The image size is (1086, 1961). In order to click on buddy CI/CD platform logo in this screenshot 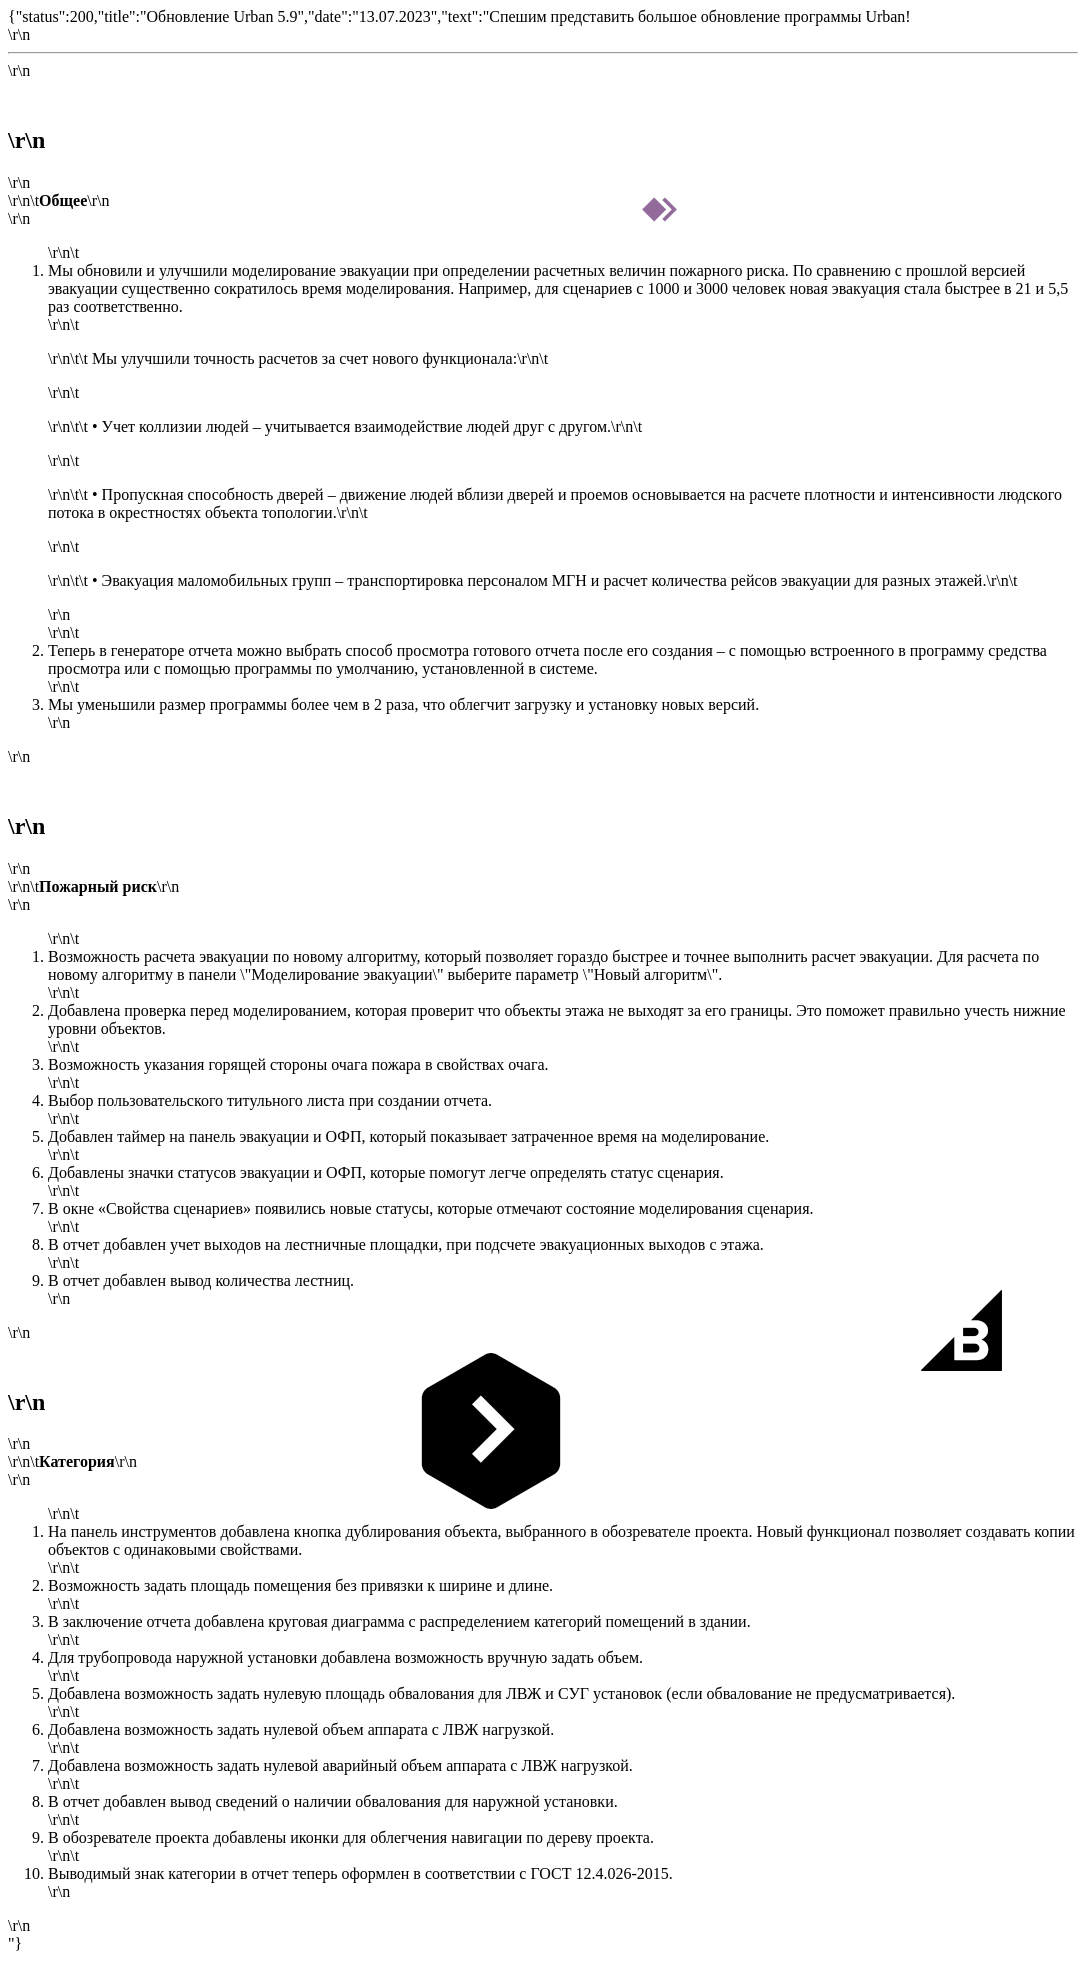, I will do `click(491, 1431)`.